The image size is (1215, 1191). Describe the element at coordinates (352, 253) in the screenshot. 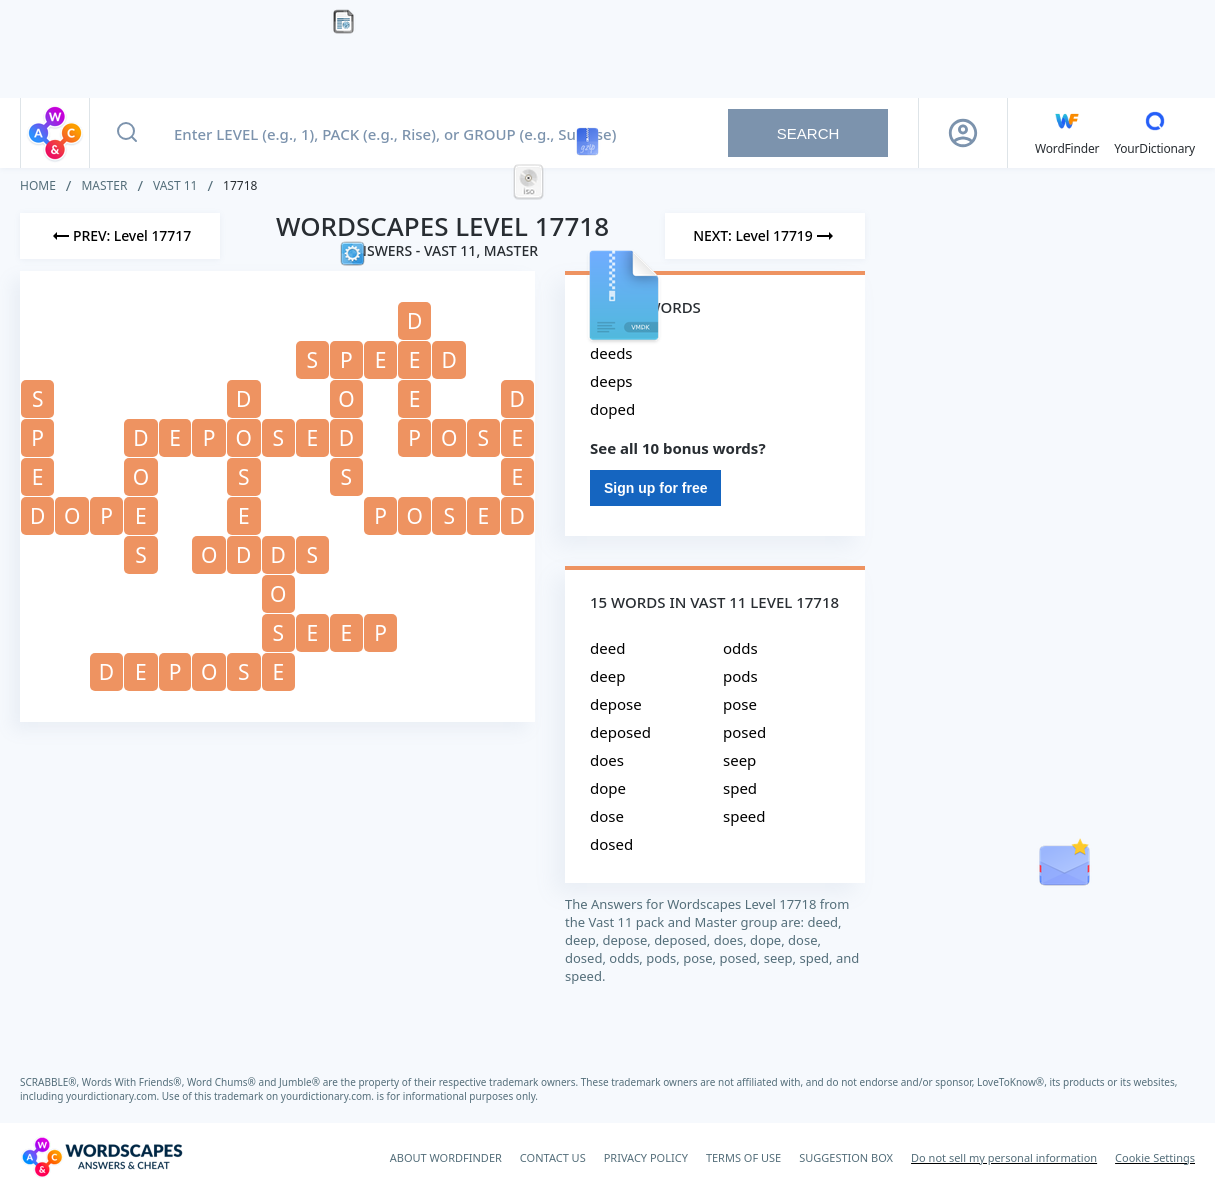

I see `windows installer package file` at that location.